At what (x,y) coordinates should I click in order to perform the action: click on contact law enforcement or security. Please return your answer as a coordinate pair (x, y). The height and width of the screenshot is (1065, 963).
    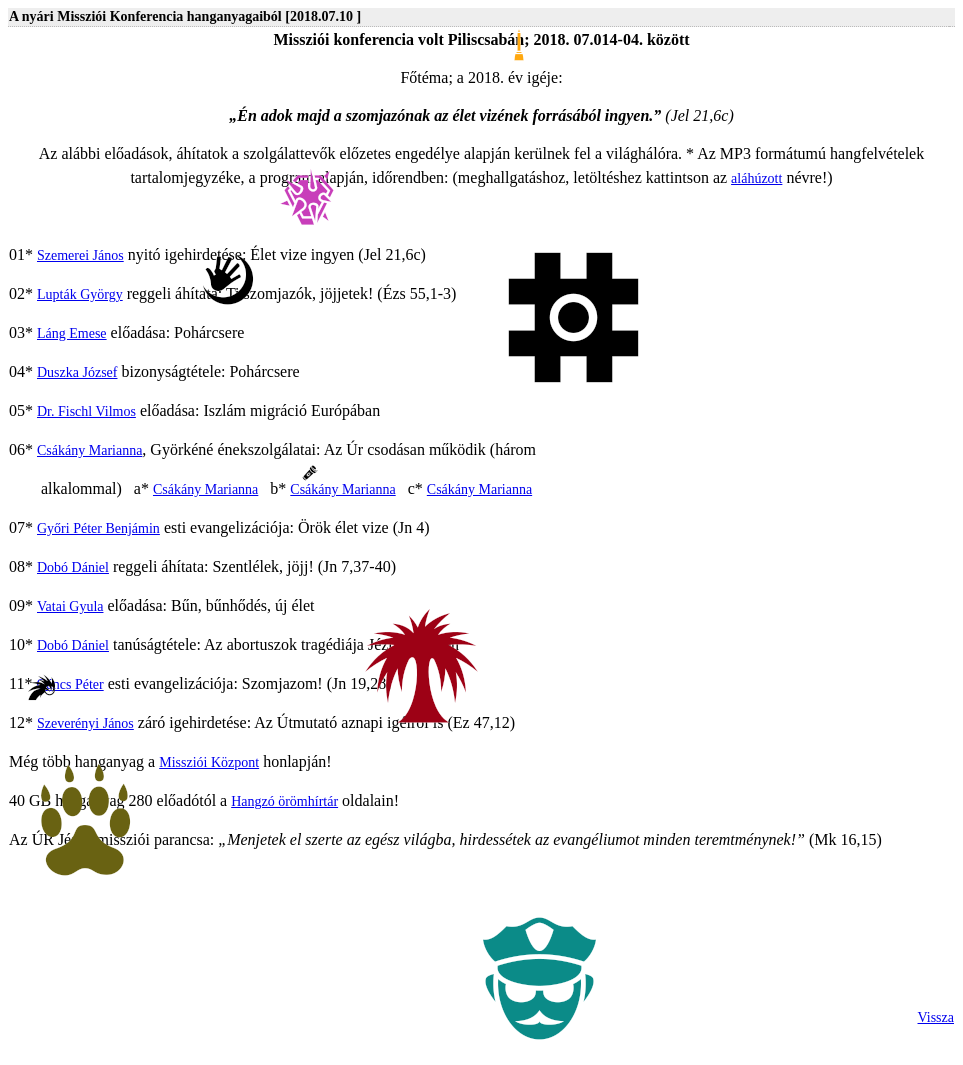
    Looking at the image, I should click on (539, 978).